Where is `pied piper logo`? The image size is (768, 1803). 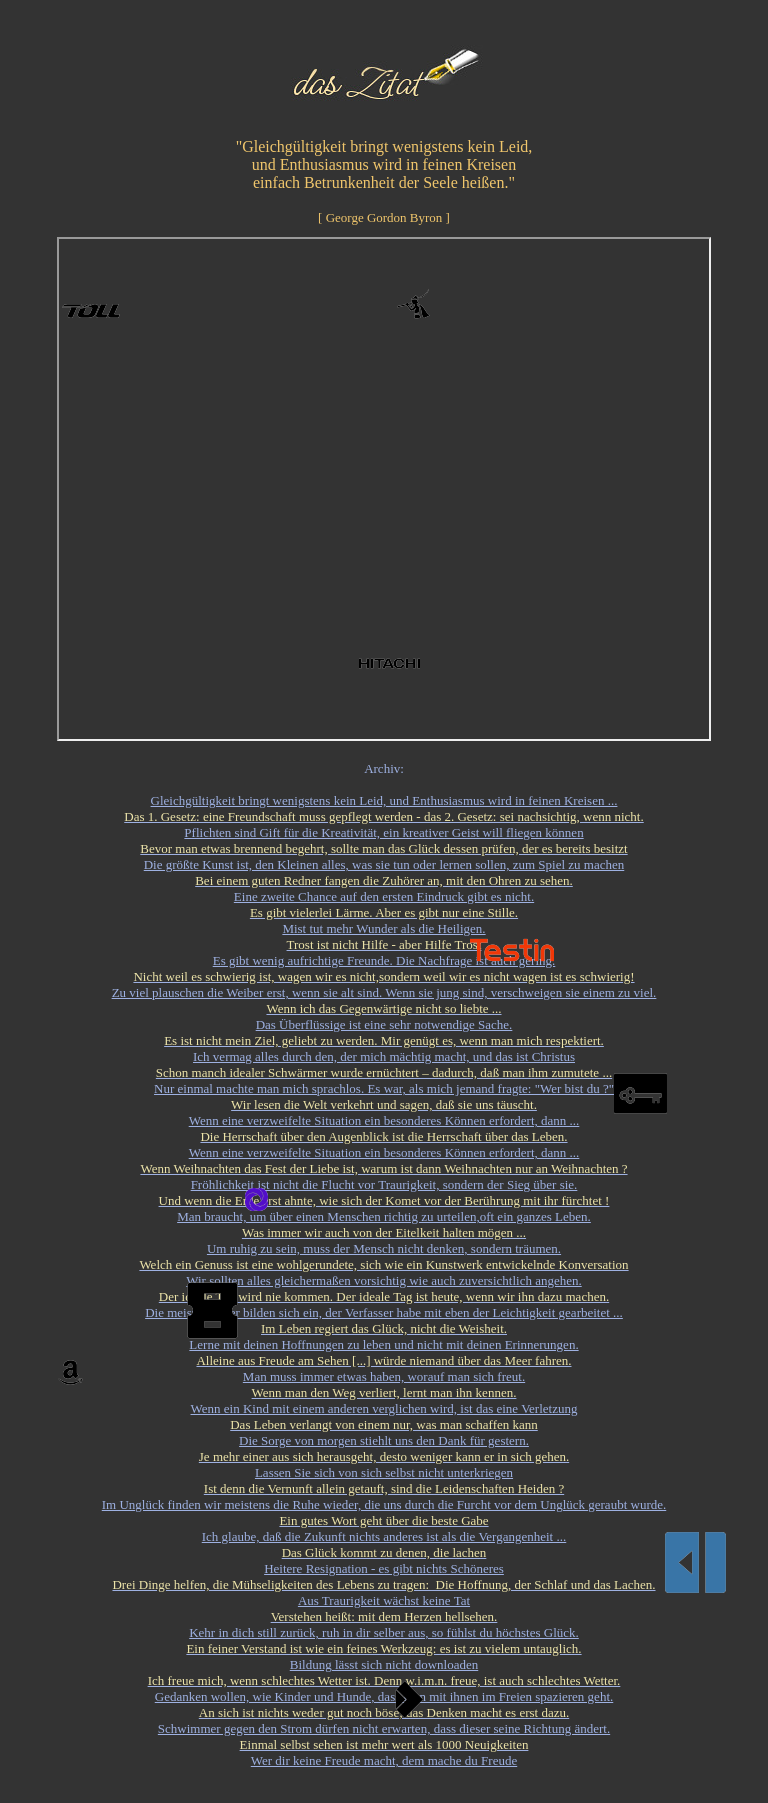
pied piper logo is located at coordinates (413, 303).